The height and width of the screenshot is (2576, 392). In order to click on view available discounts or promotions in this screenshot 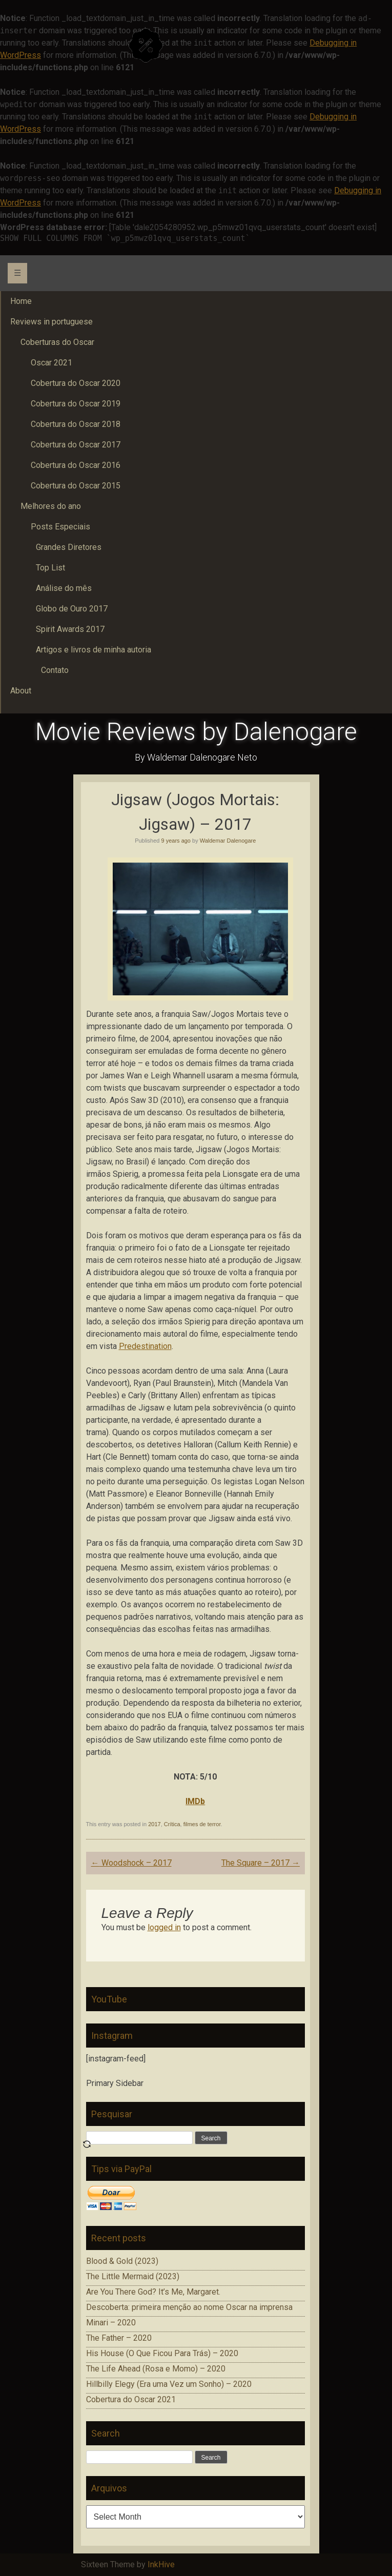, I will do `click(146, 45)`.